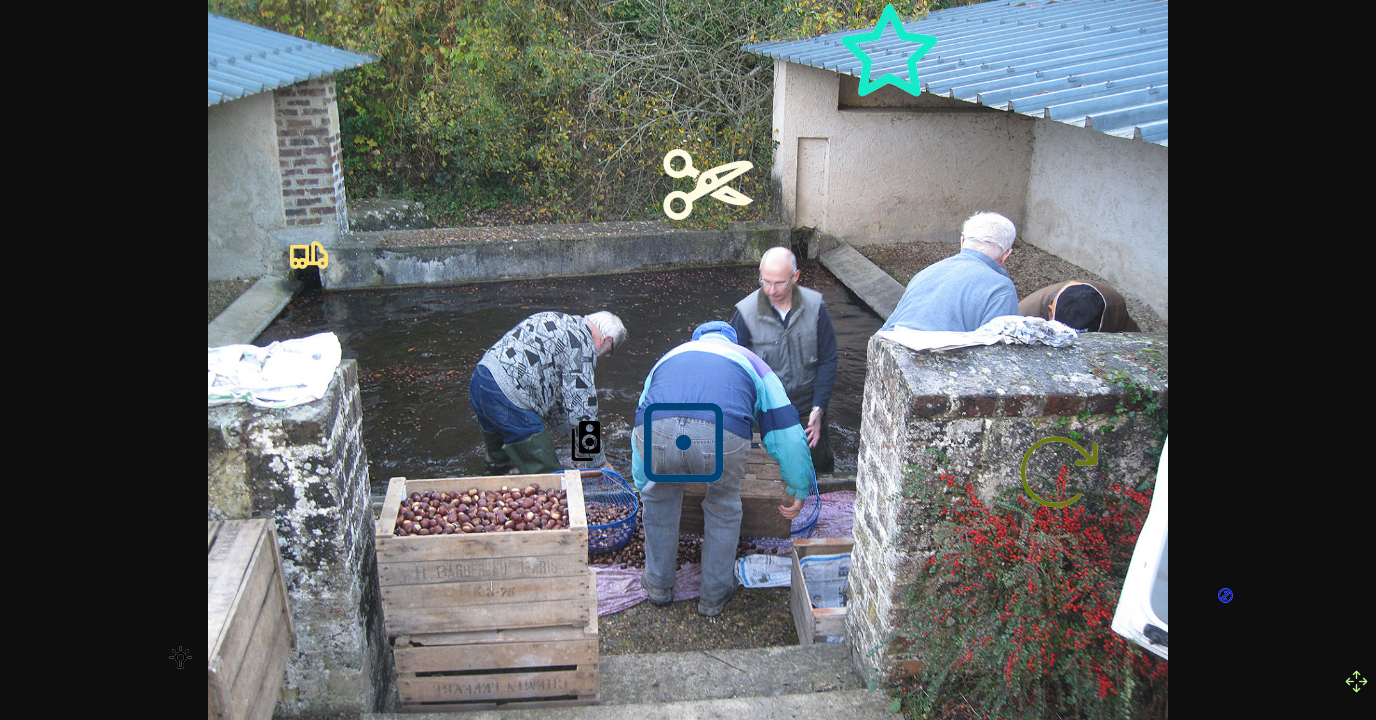 The height and width of the screenshot is (720, 1376). I want to click on access tips or suggestions, so click(180, 657).